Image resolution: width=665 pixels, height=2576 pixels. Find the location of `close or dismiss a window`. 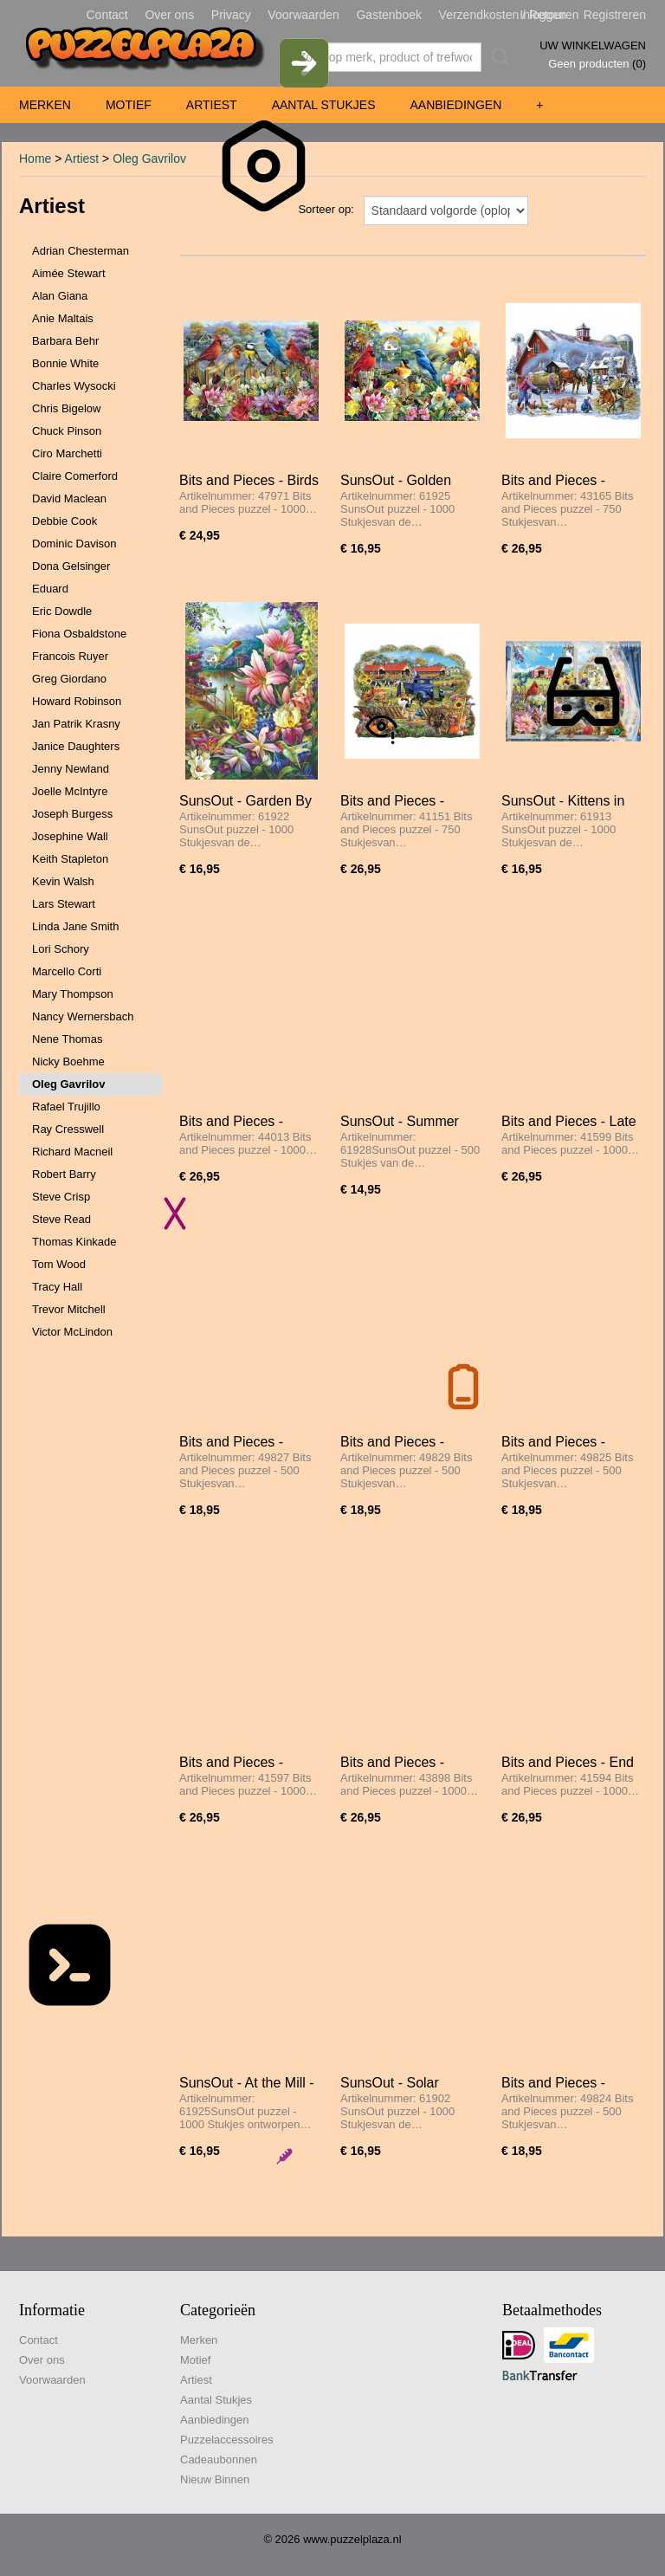

close or dismiss a window is located at coordinates (175, 1214).